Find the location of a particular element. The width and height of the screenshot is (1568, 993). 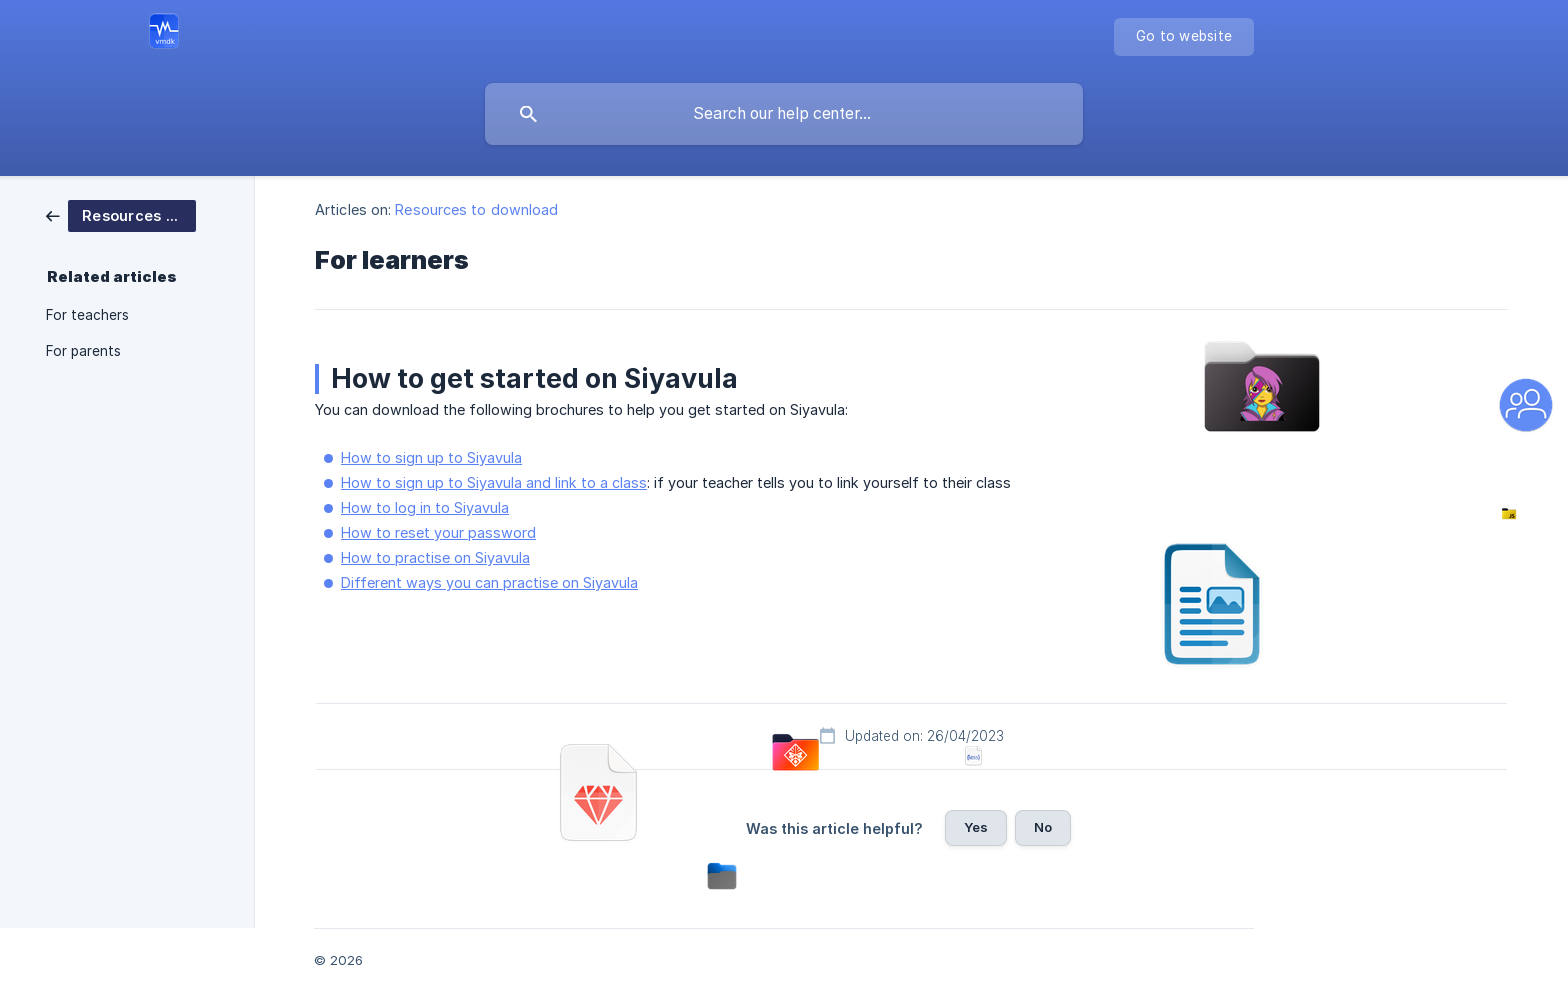

open HP Omen gaming software folder is located at coordinates (795, 753).